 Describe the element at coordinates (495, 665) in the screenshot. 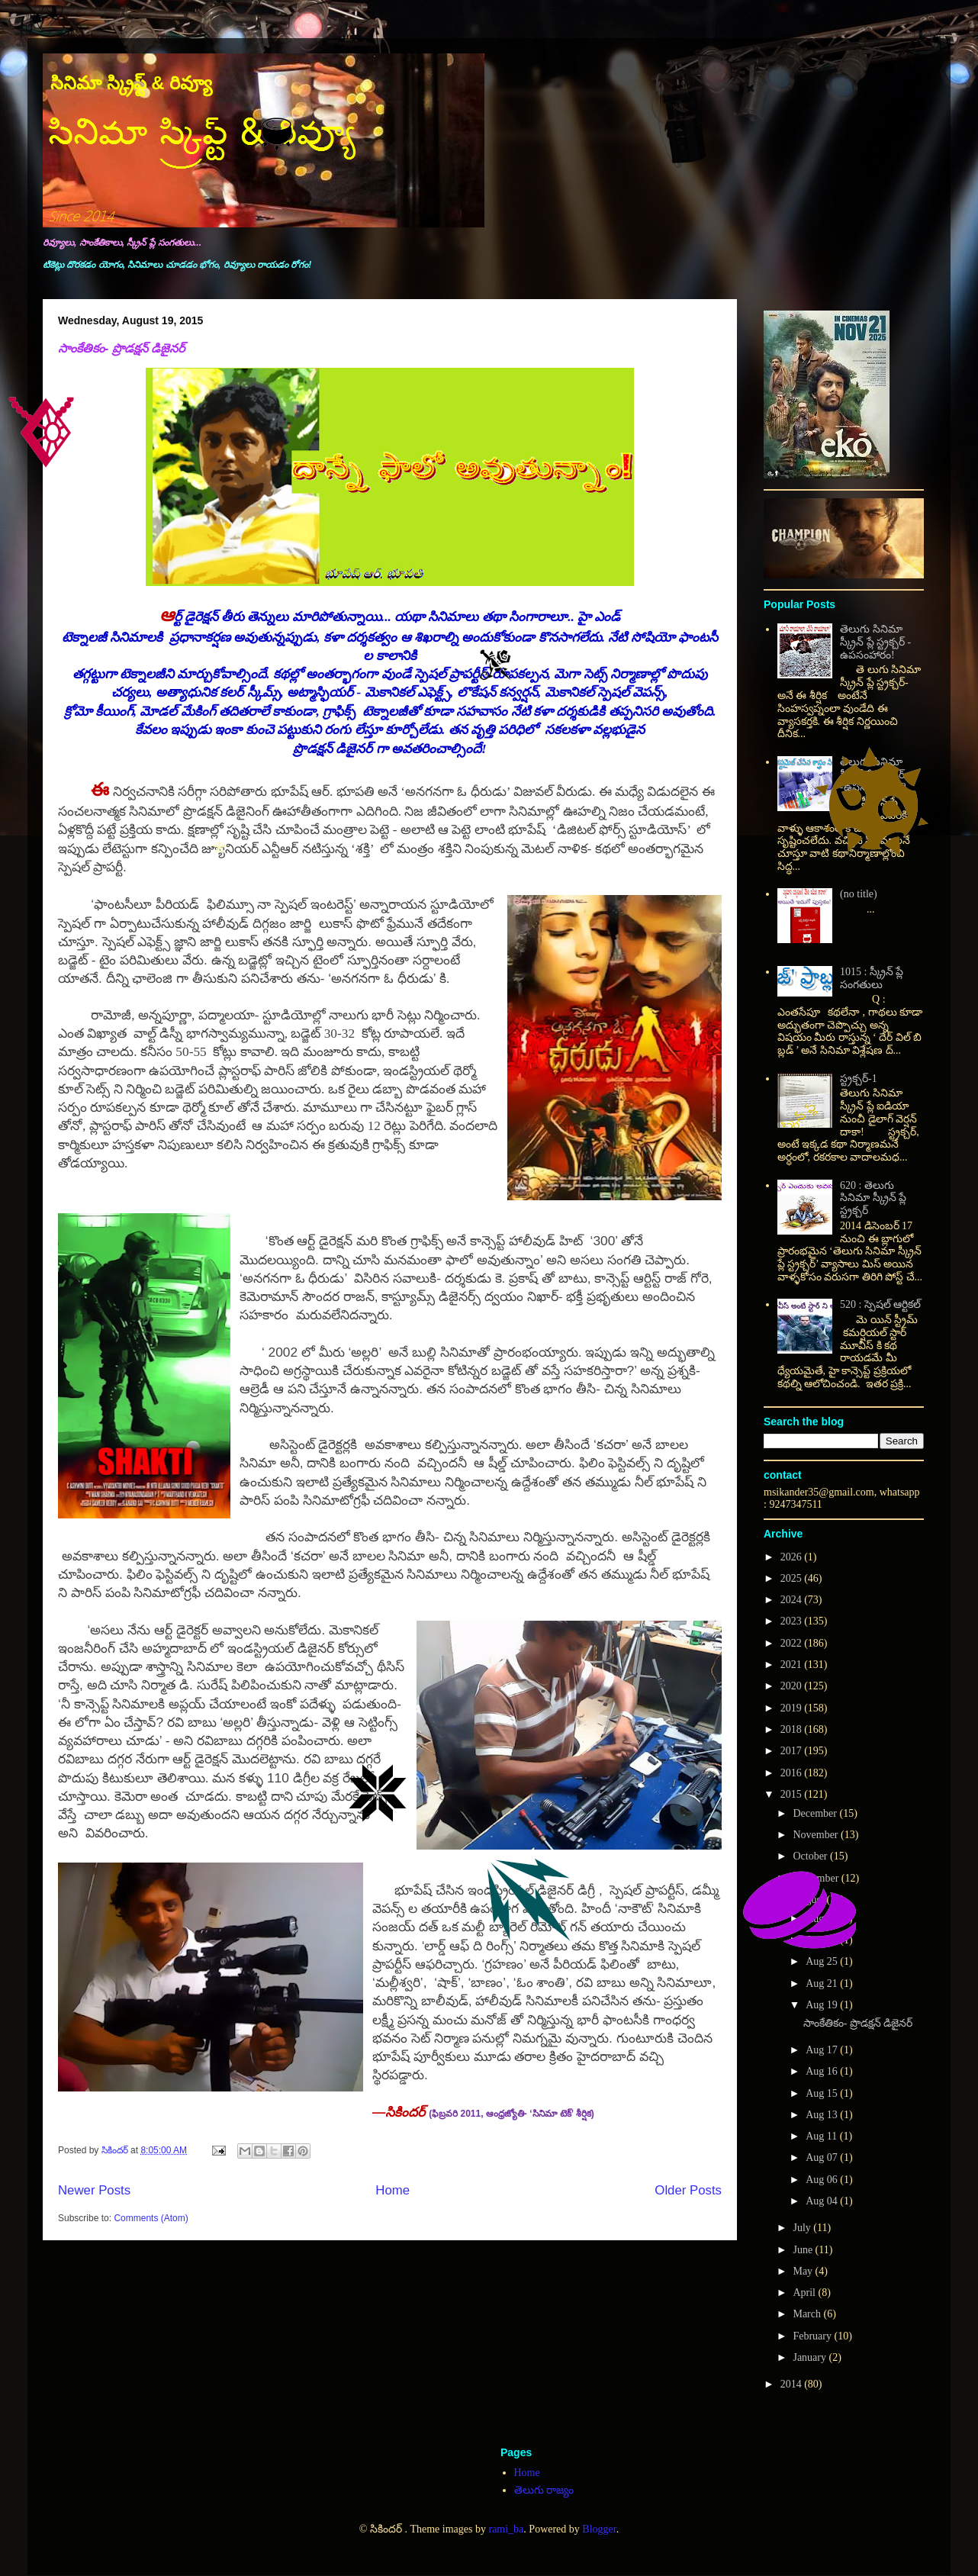

I see `select rogue or assassin character class` at that location.